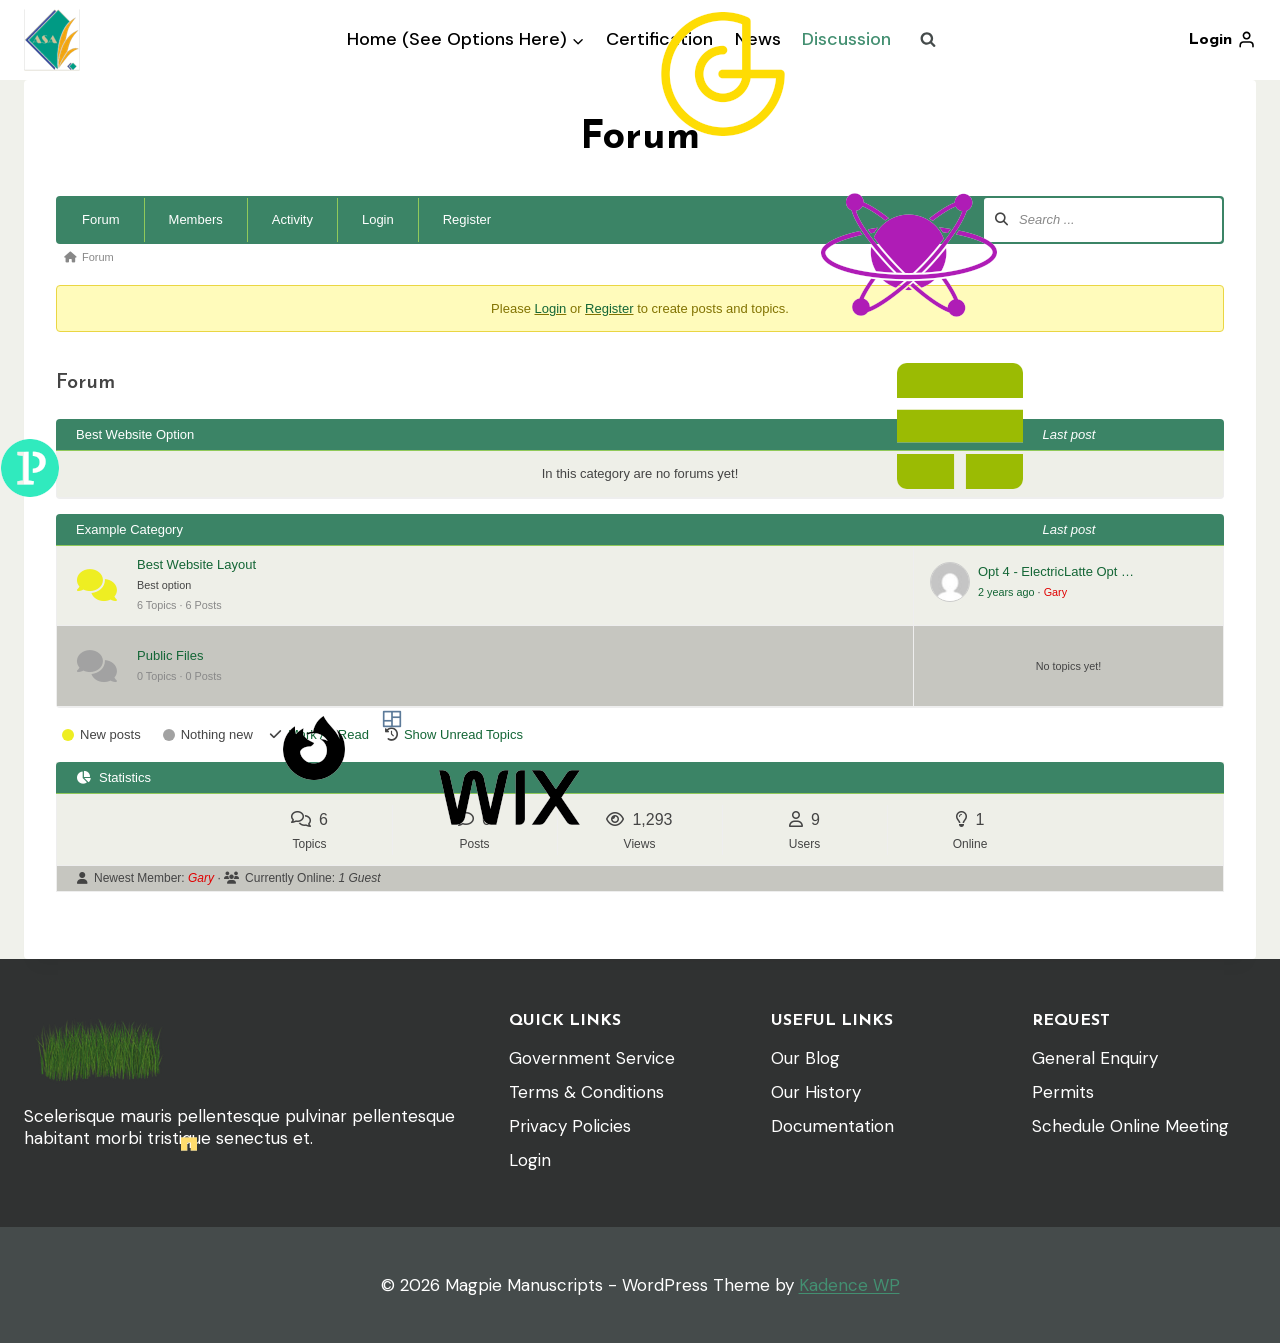 This screenshot has width=1280, height=1343. I want to click on switch to masonry grid layout, so click(392, 719).